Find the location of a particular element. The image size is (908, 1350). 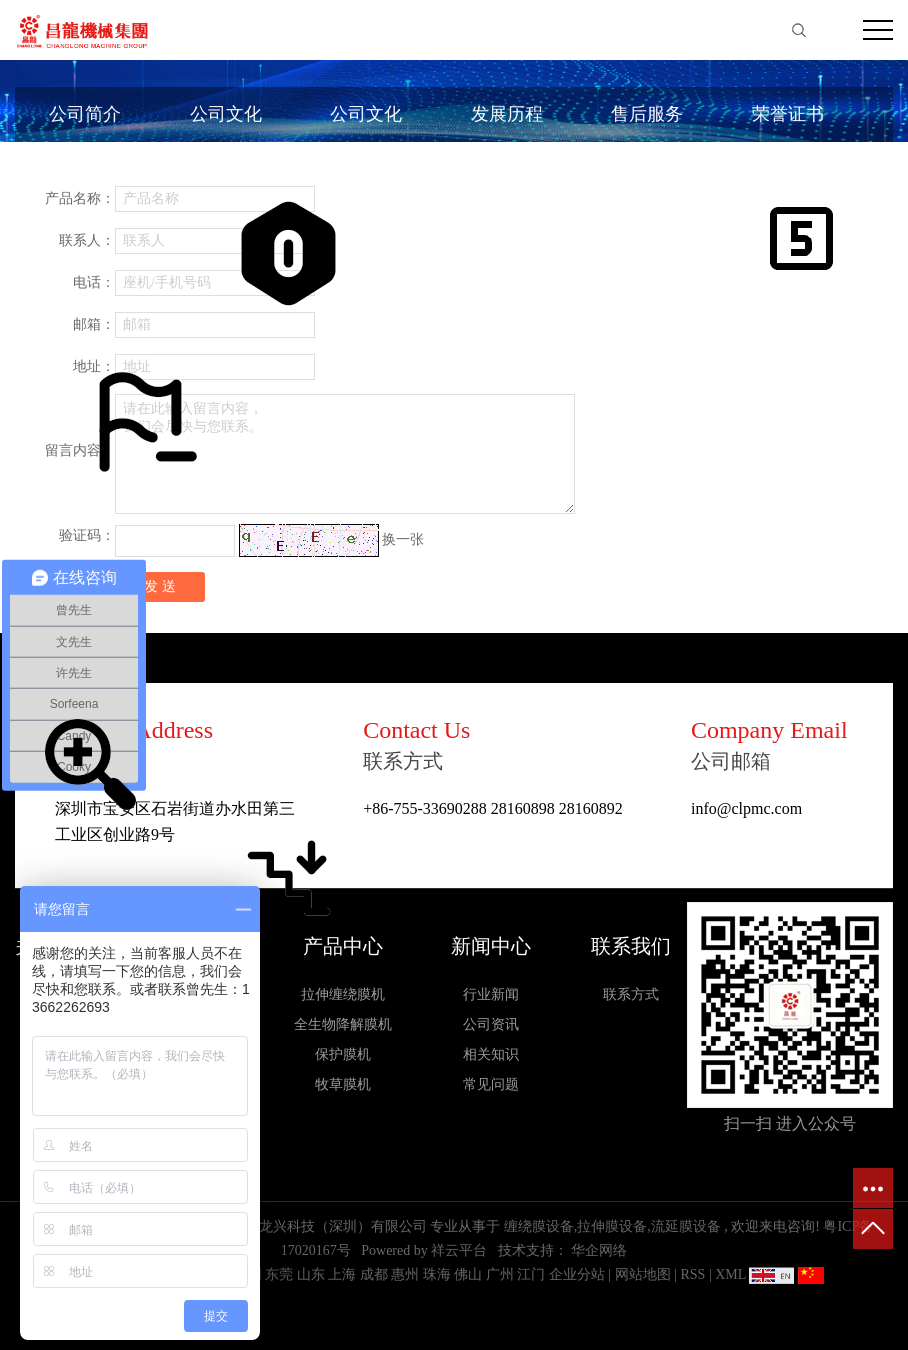

indicates zero items or empty count is located at coordinates (288, 253).